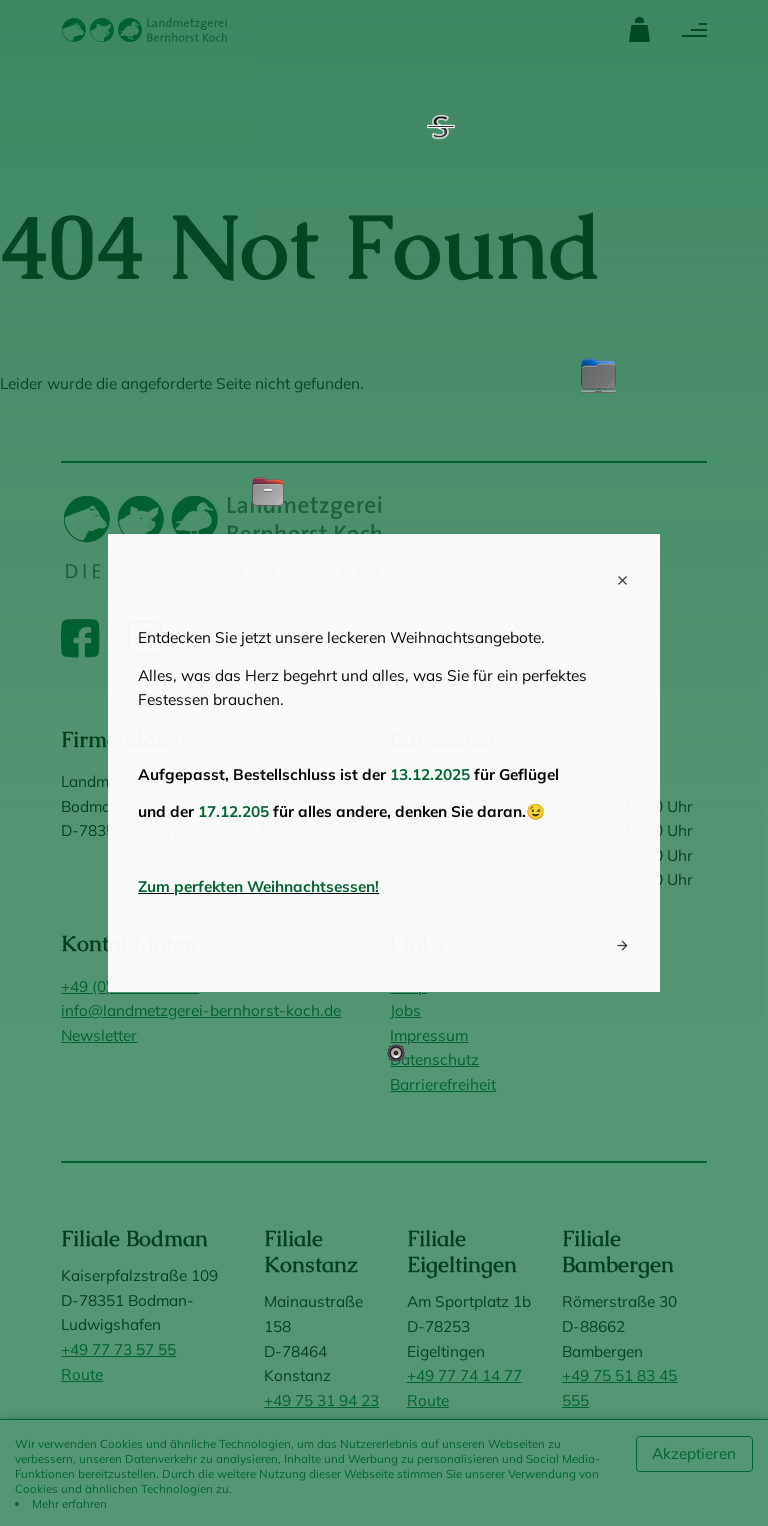  What do you see at coordinates (441, 127) in the screenshot?
I see `apply strikethrough formatting to selected text` at bounding box center [441, 127].